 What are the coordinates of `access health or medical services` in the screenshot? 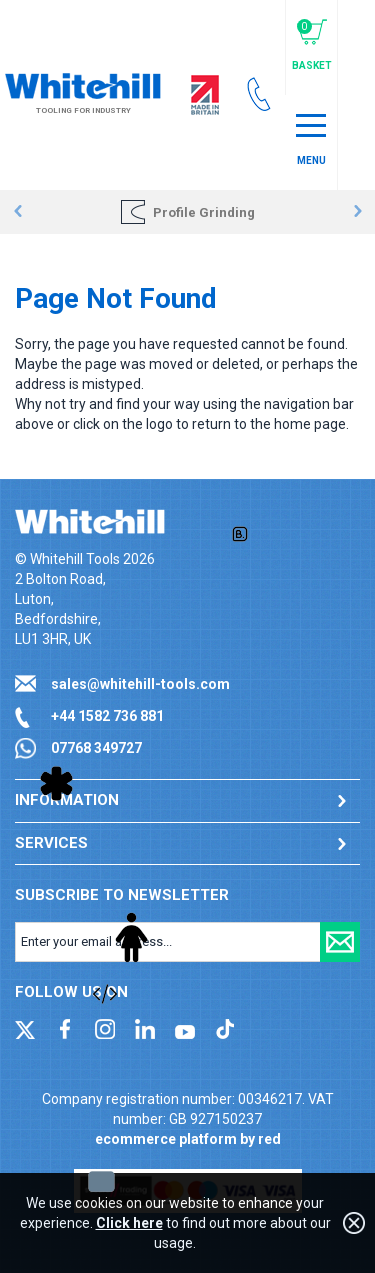 It's located at (56, 783).